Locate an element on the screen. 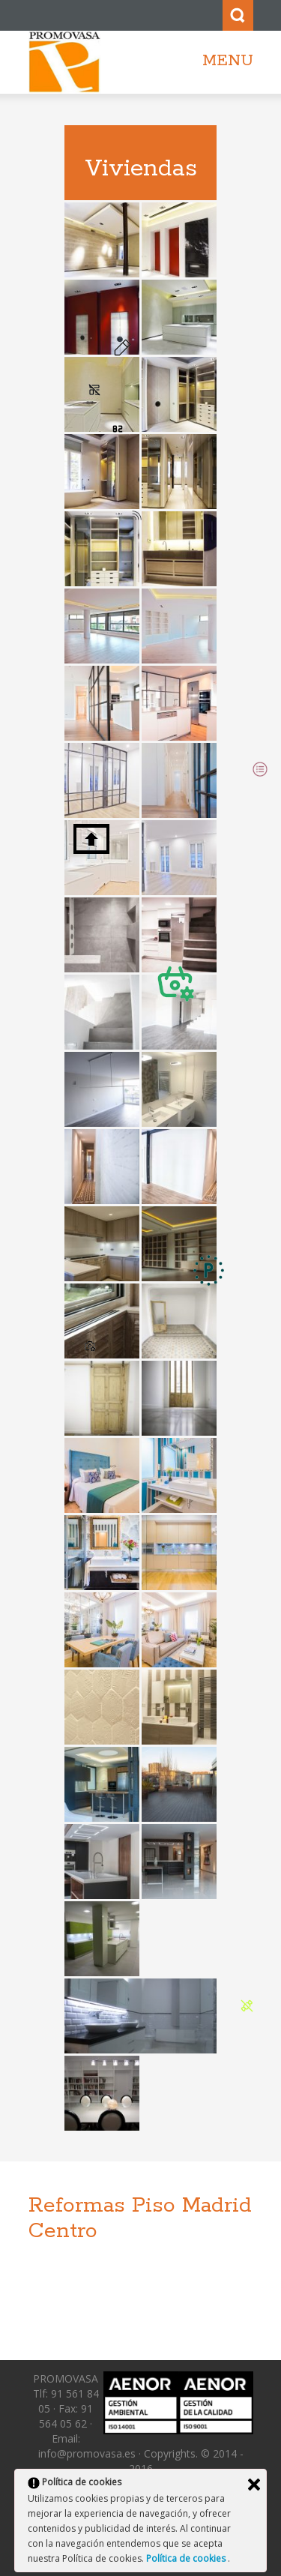 This screenshot has width=281, height=2576. indicates parking availability or location is located at coordinates (208, 1270).